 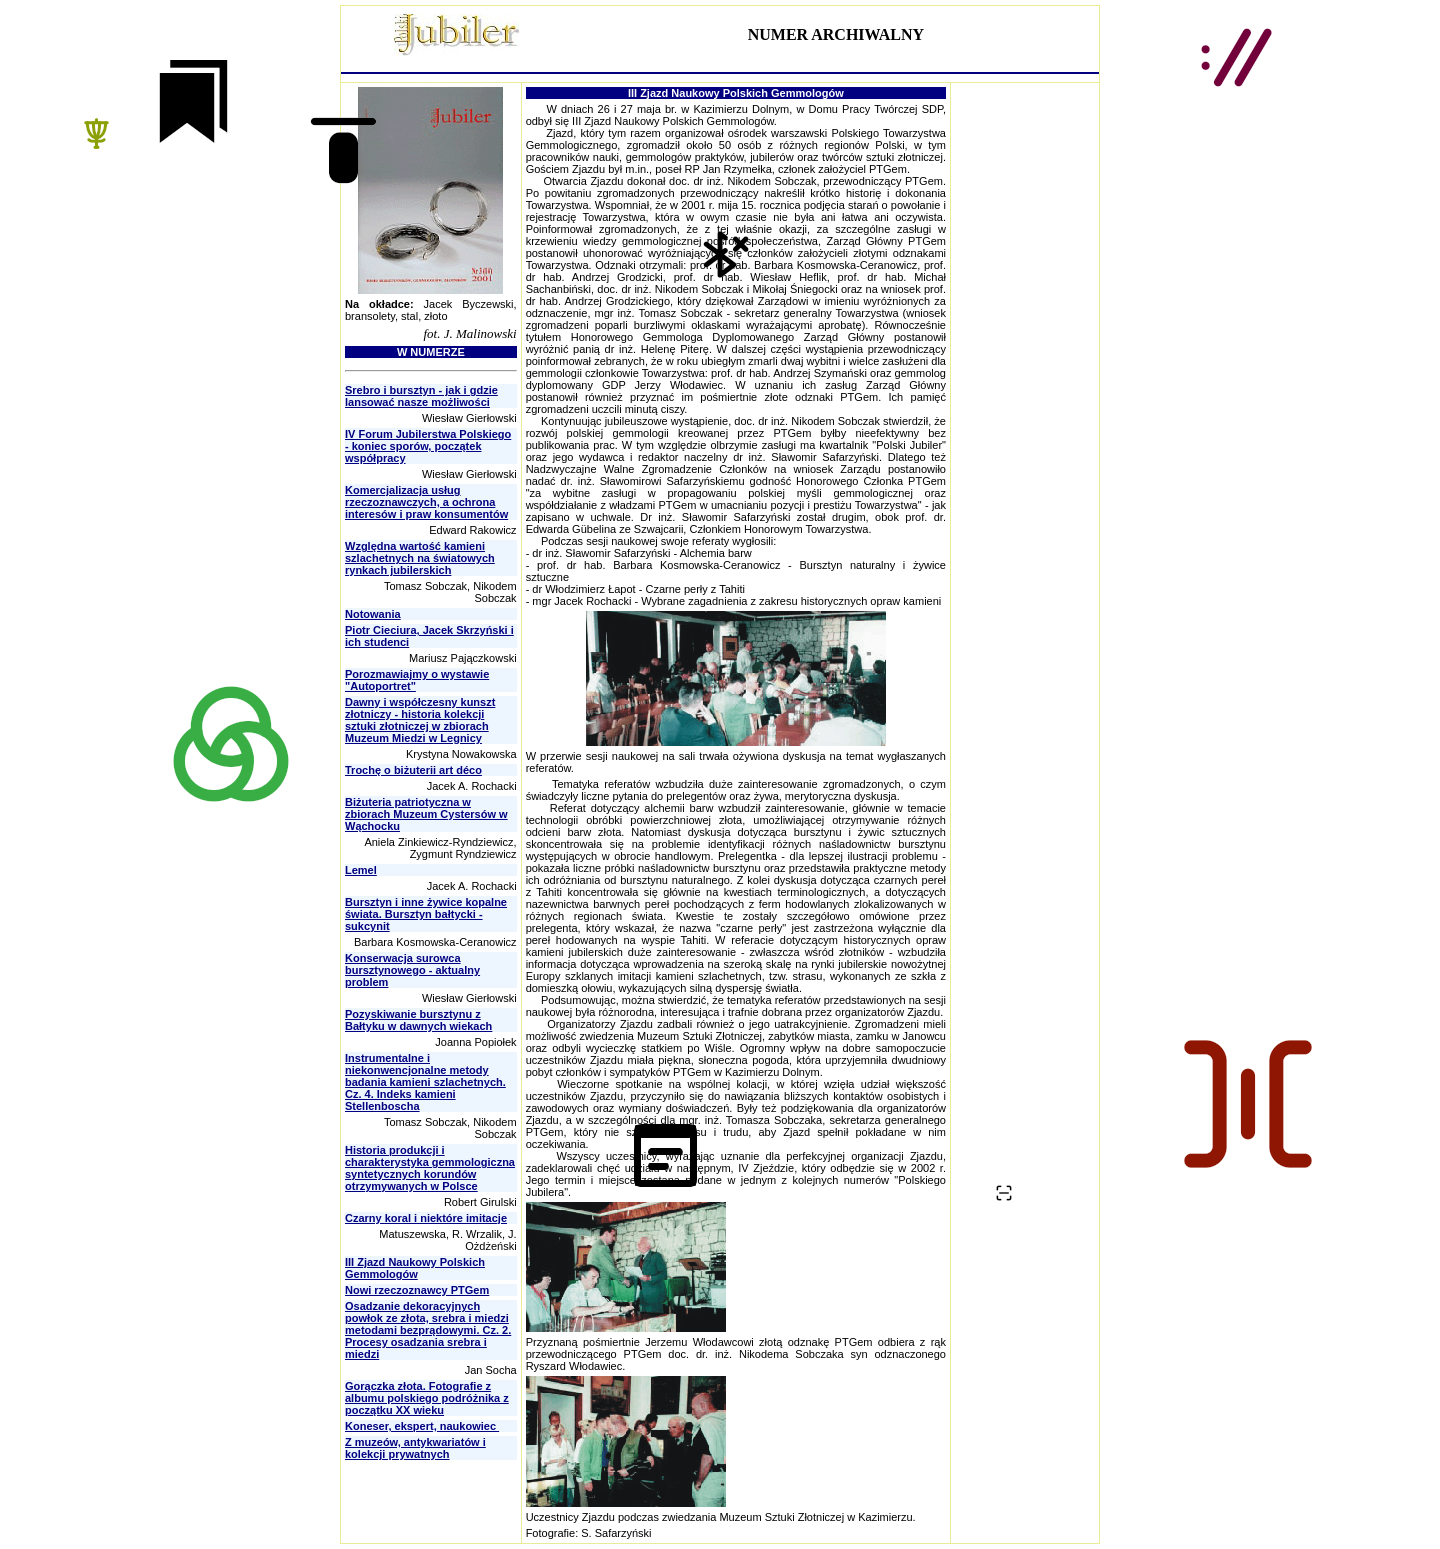 I want to click on bluetooth connection disabled or unavailable, so click(x=723, y=254).